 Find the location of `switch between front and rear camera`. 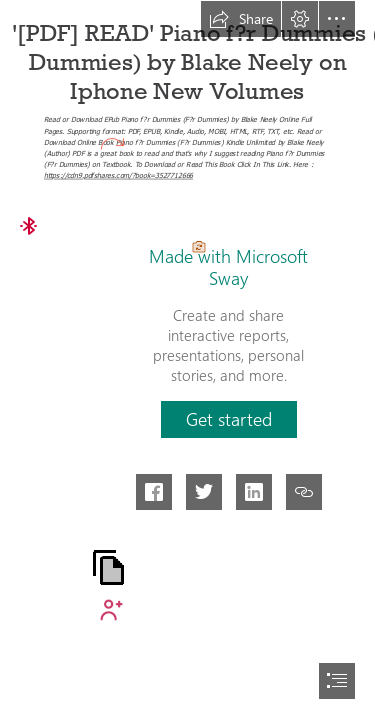

switch between front and rear camera is located at coordinates (199, 247).